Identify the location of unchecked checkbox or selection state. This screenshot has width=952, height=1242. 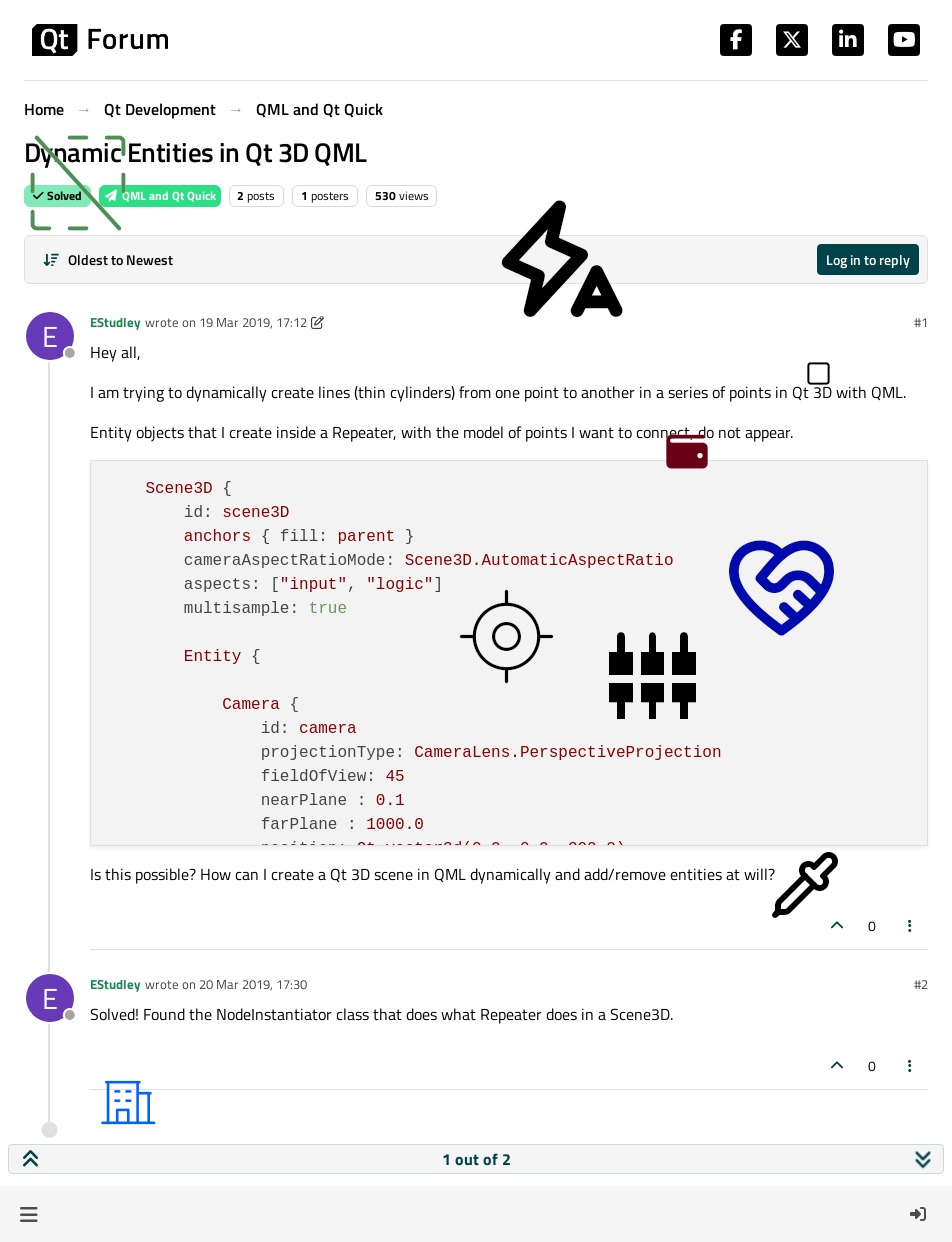
(818, 373).